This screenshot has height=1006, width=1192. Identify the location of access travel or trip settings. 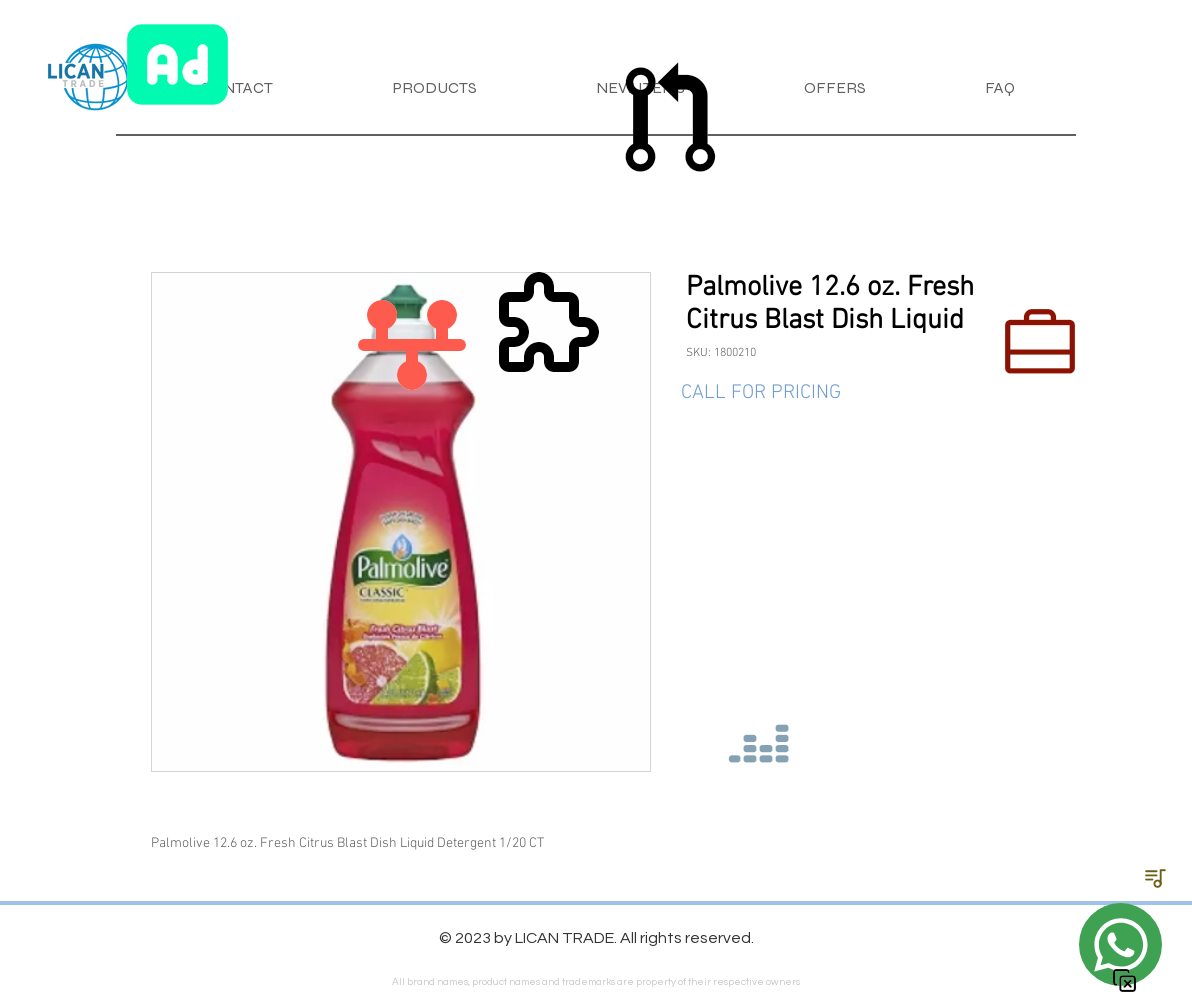
(1040, 344).